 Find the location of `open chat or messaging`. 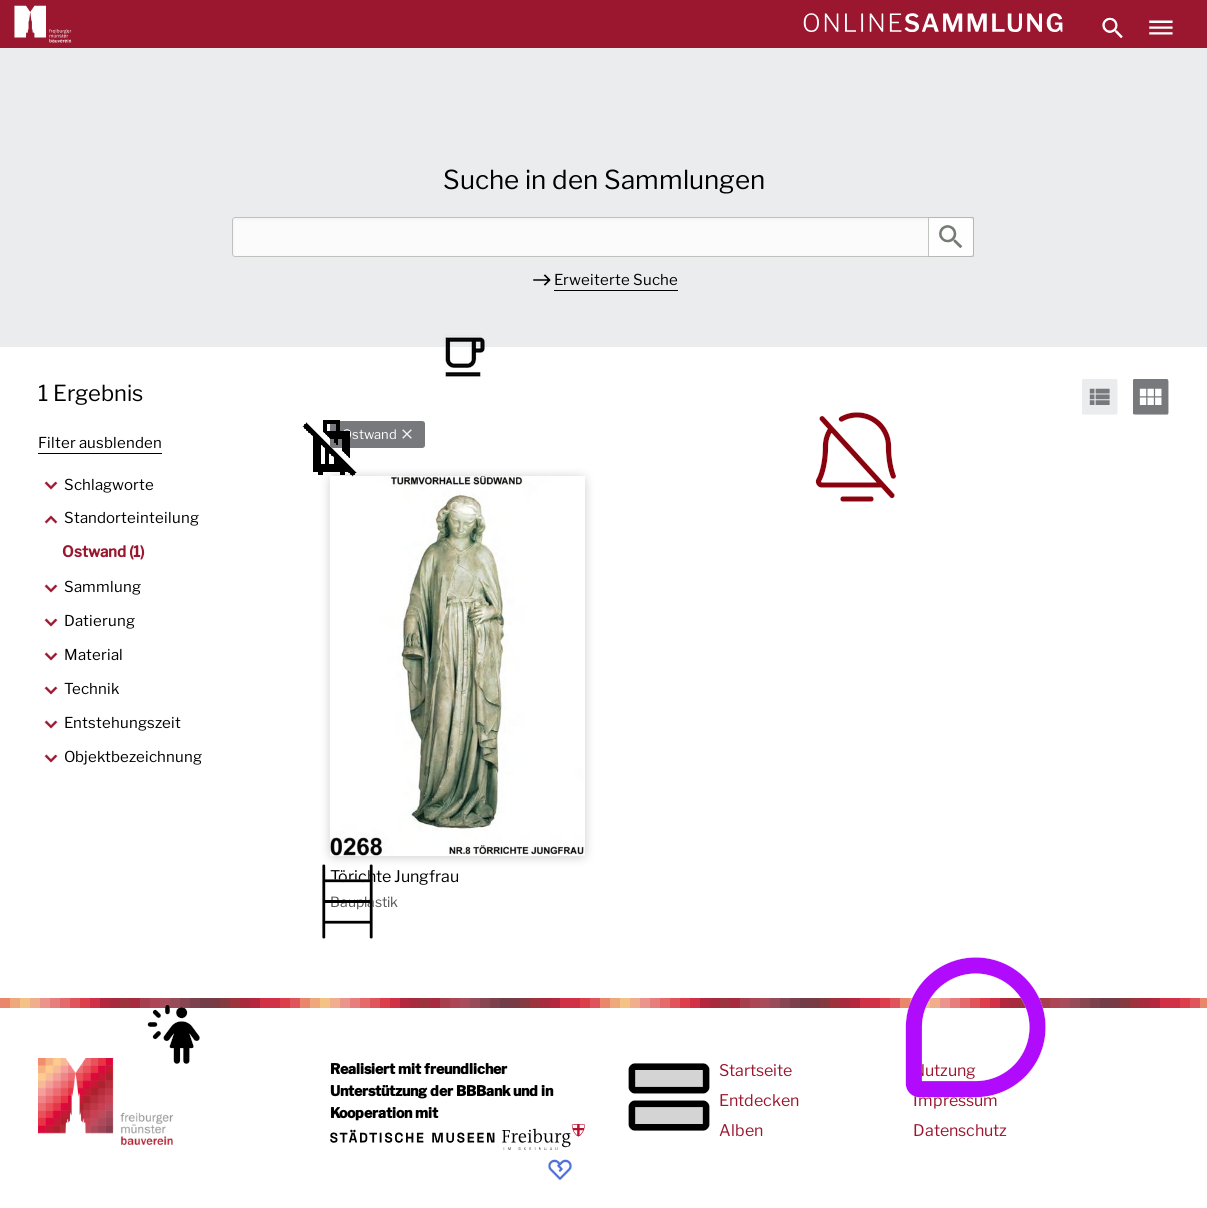

open chat or messaging is located at coordinates (973, 1030).